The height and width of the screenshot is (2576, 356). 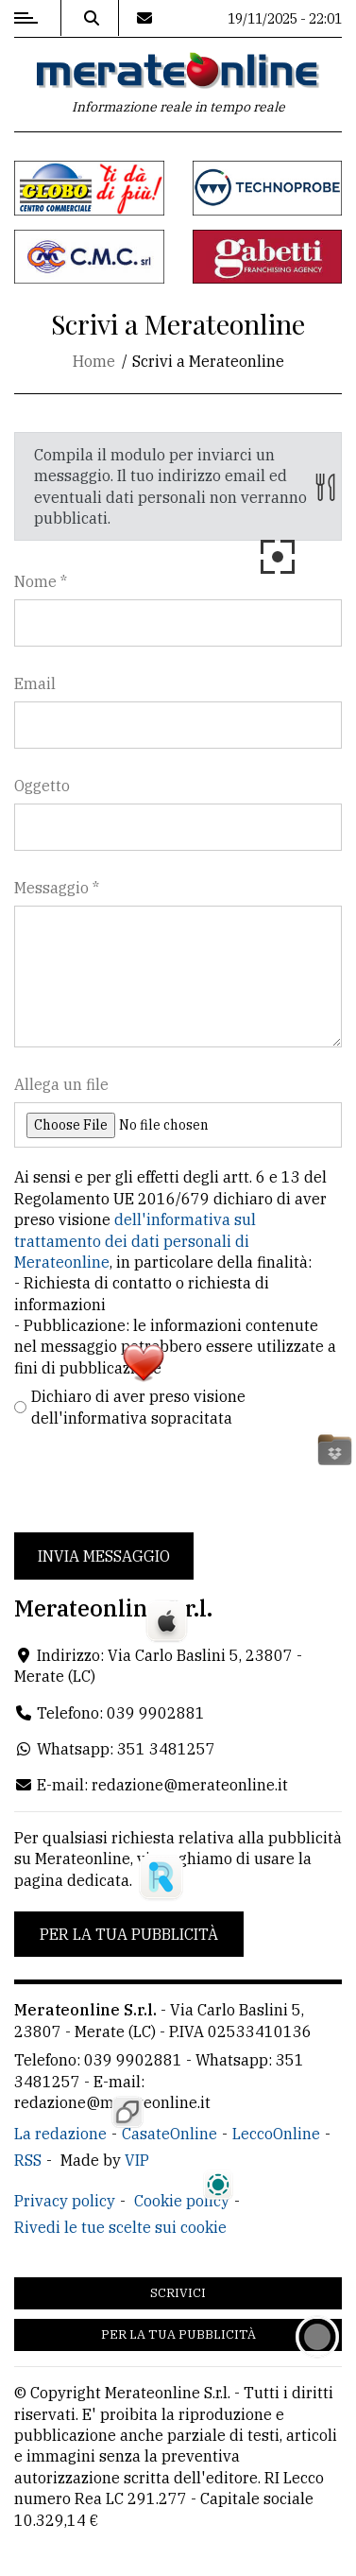 What do you see at coordinates (278, 557) in the screenshot?
I see `screen recording or screen capture tool` at bounding box center [278, 557].